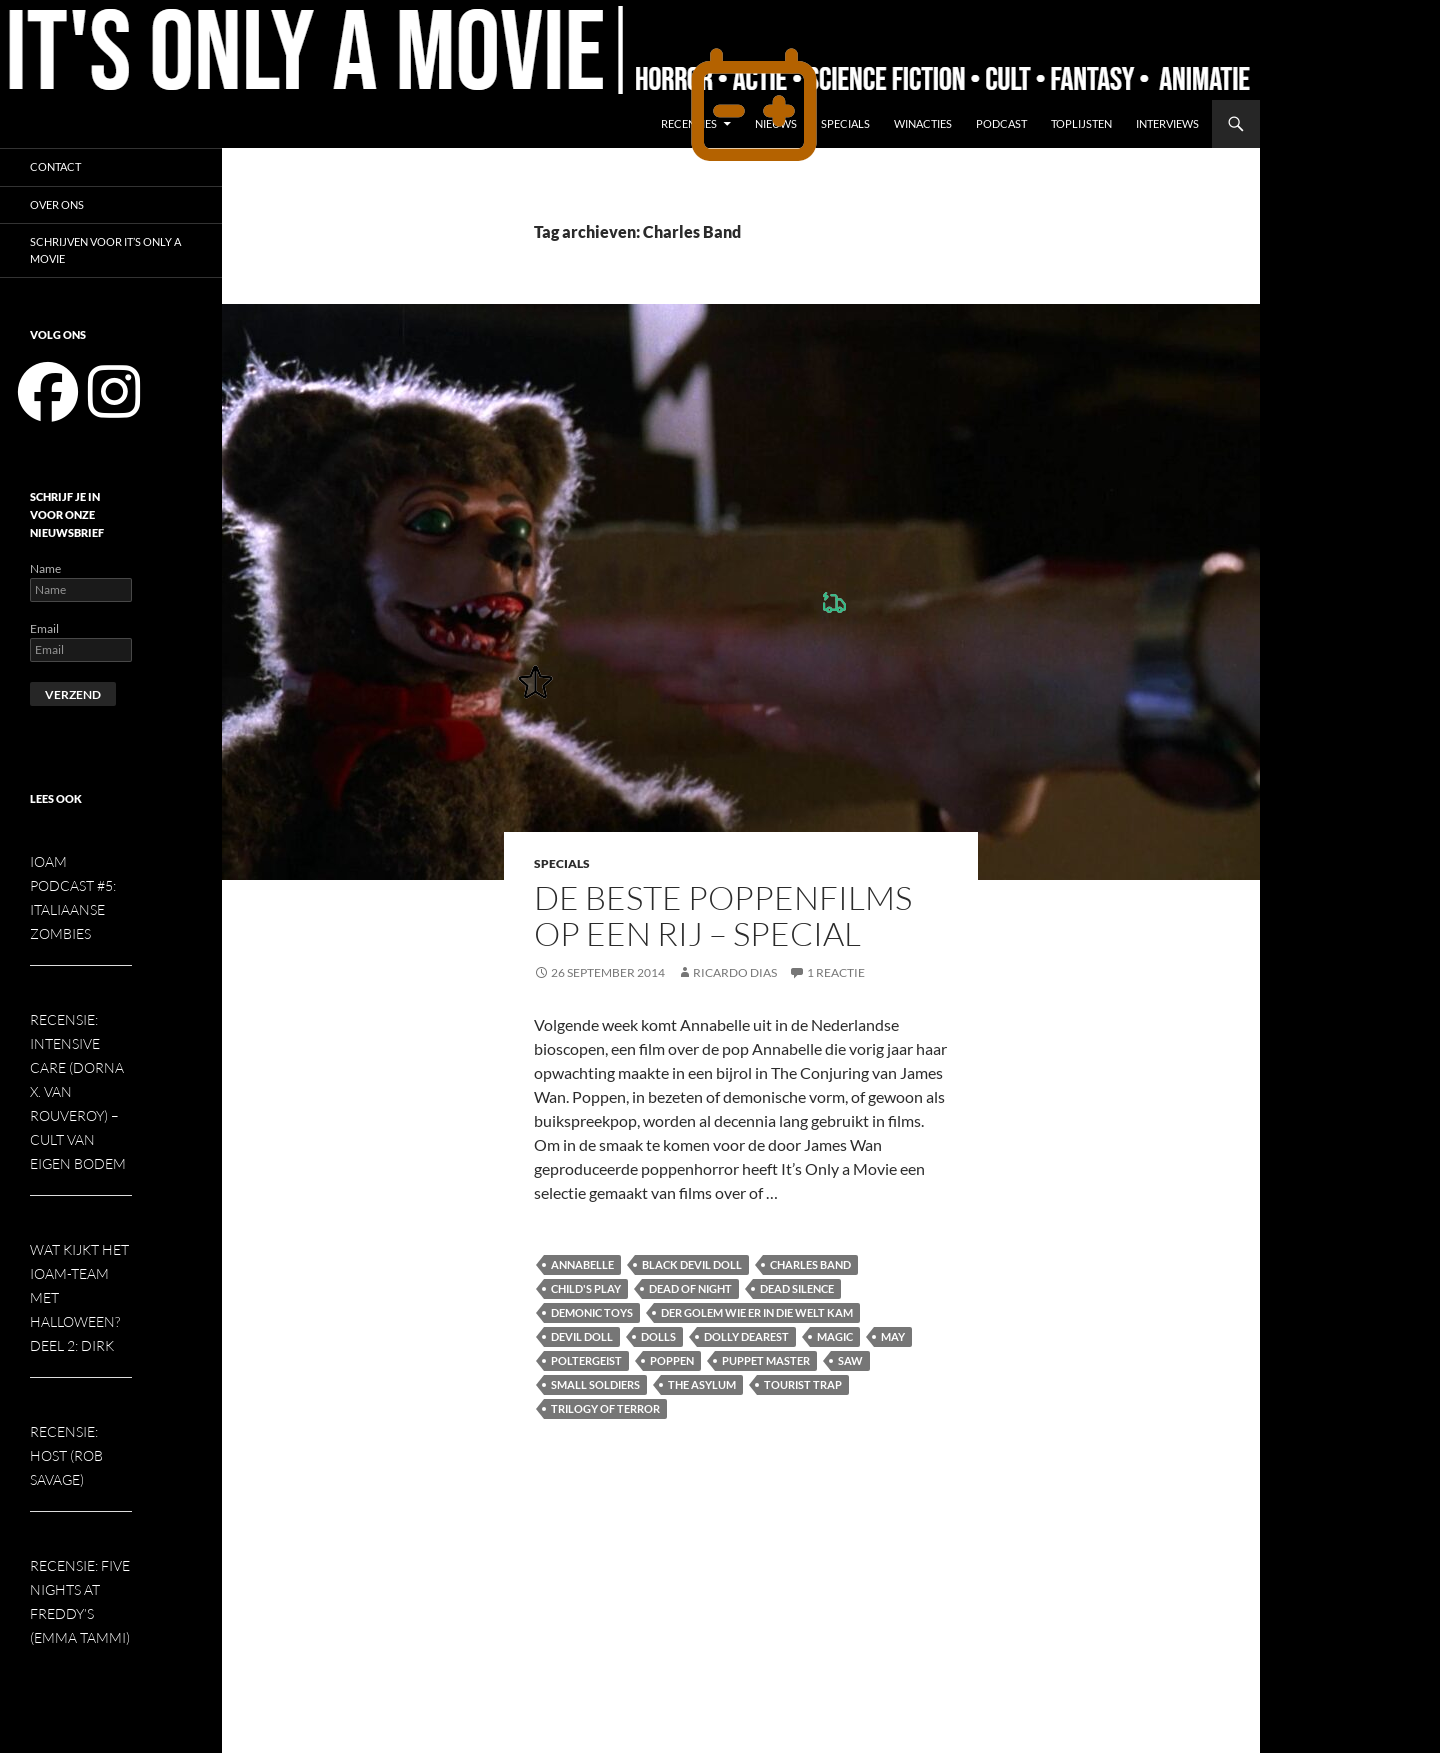 This screenshot has height=1753, width=1440. I want to click on view automotive battery status, so click(754, 111).